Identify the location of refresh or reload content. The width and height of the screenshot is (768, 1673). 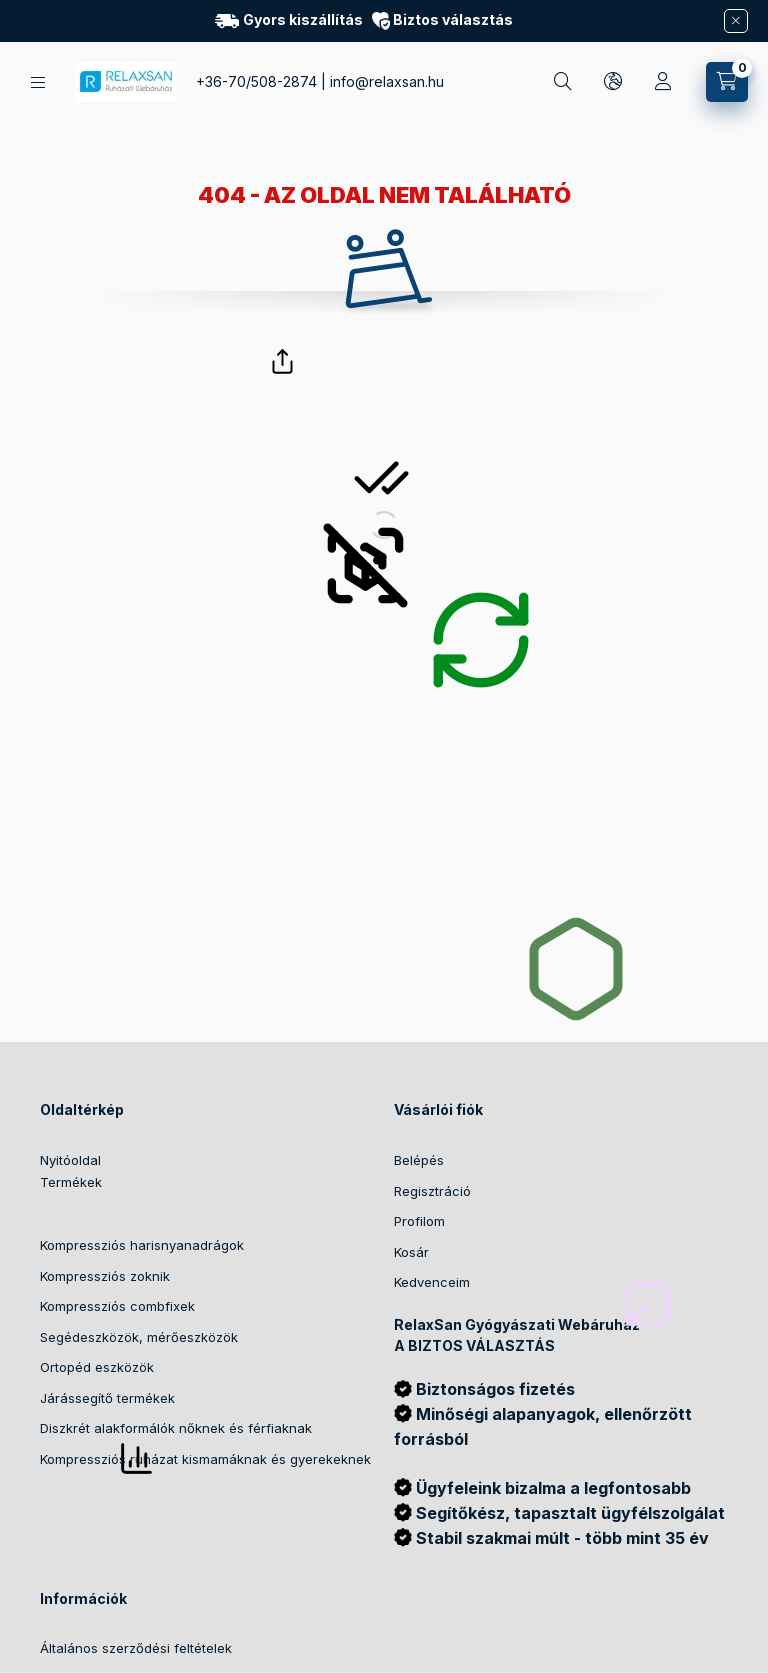
(481, 640).